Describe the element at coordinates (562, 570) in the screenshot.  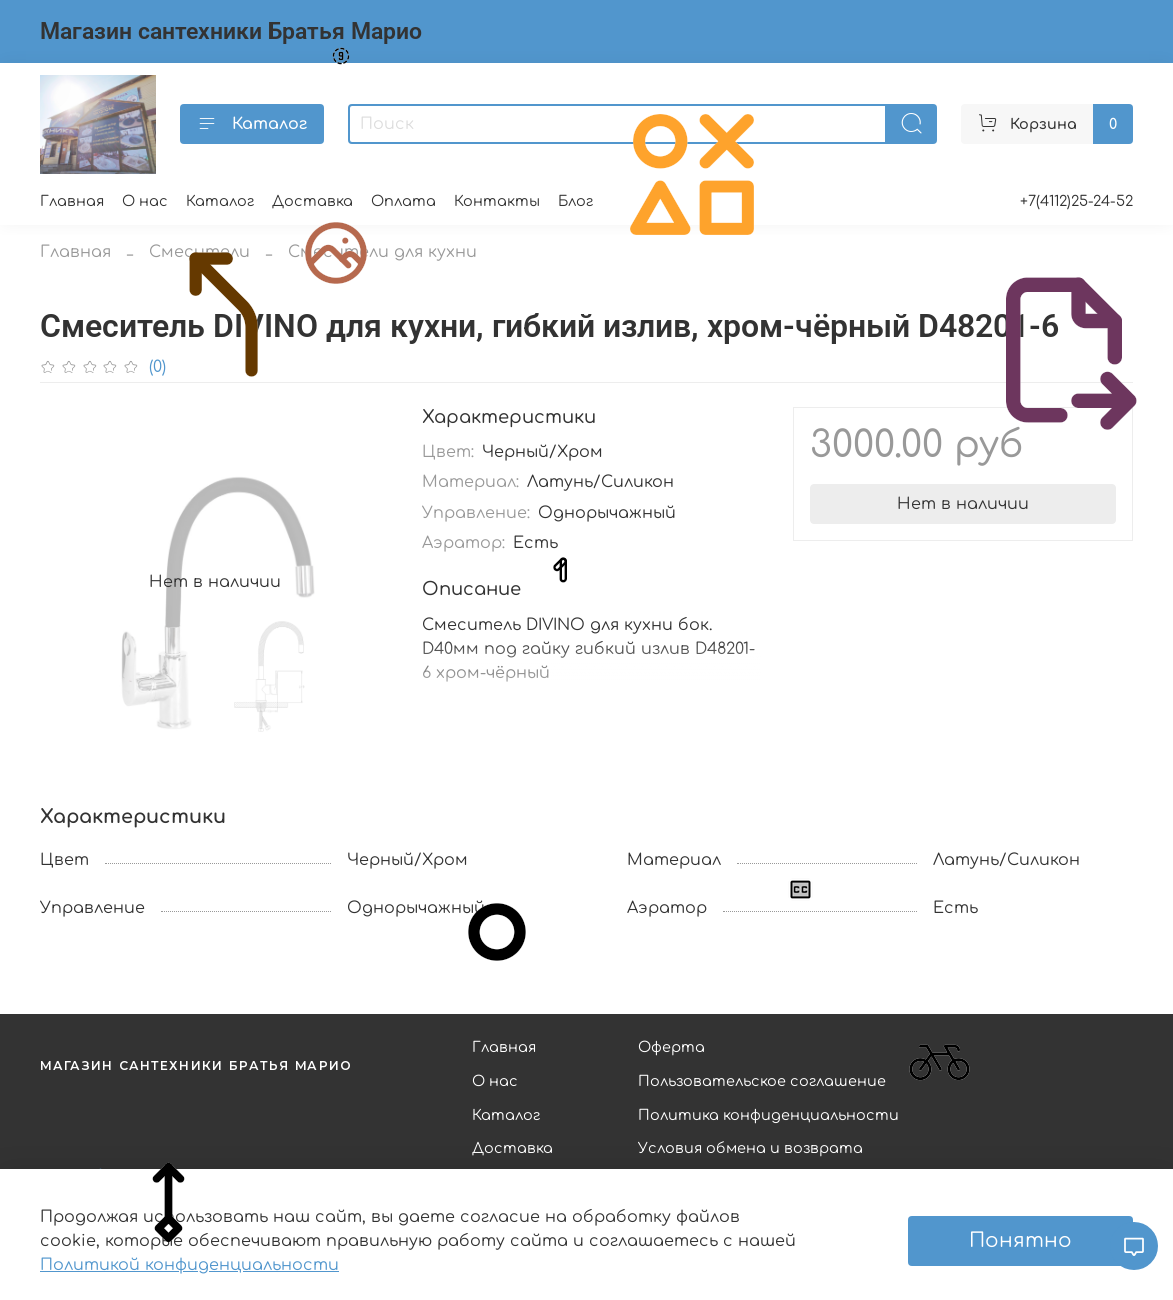
I see `access google one subscription settings` at that location.